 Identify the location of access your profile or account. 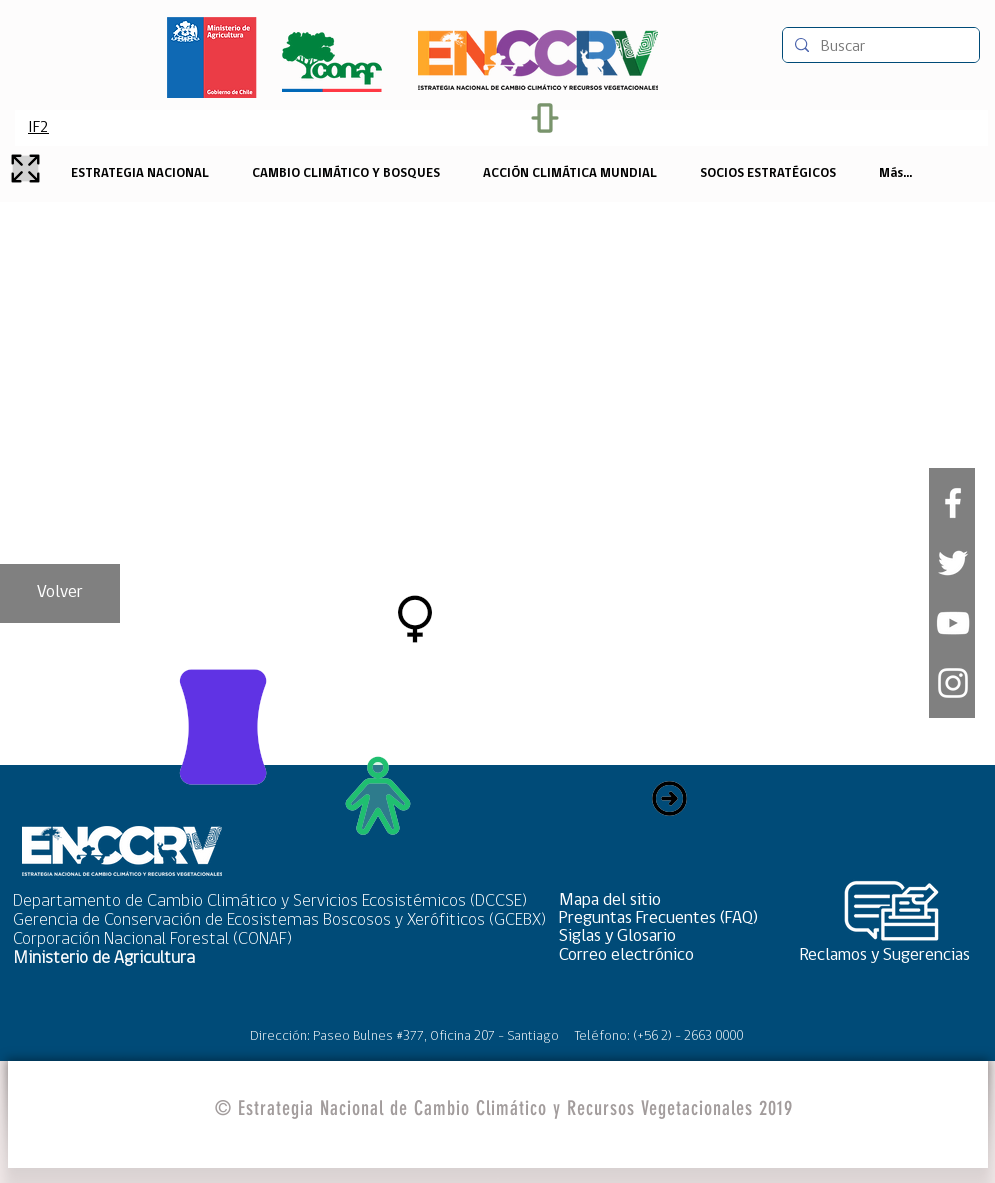
(378, 797).